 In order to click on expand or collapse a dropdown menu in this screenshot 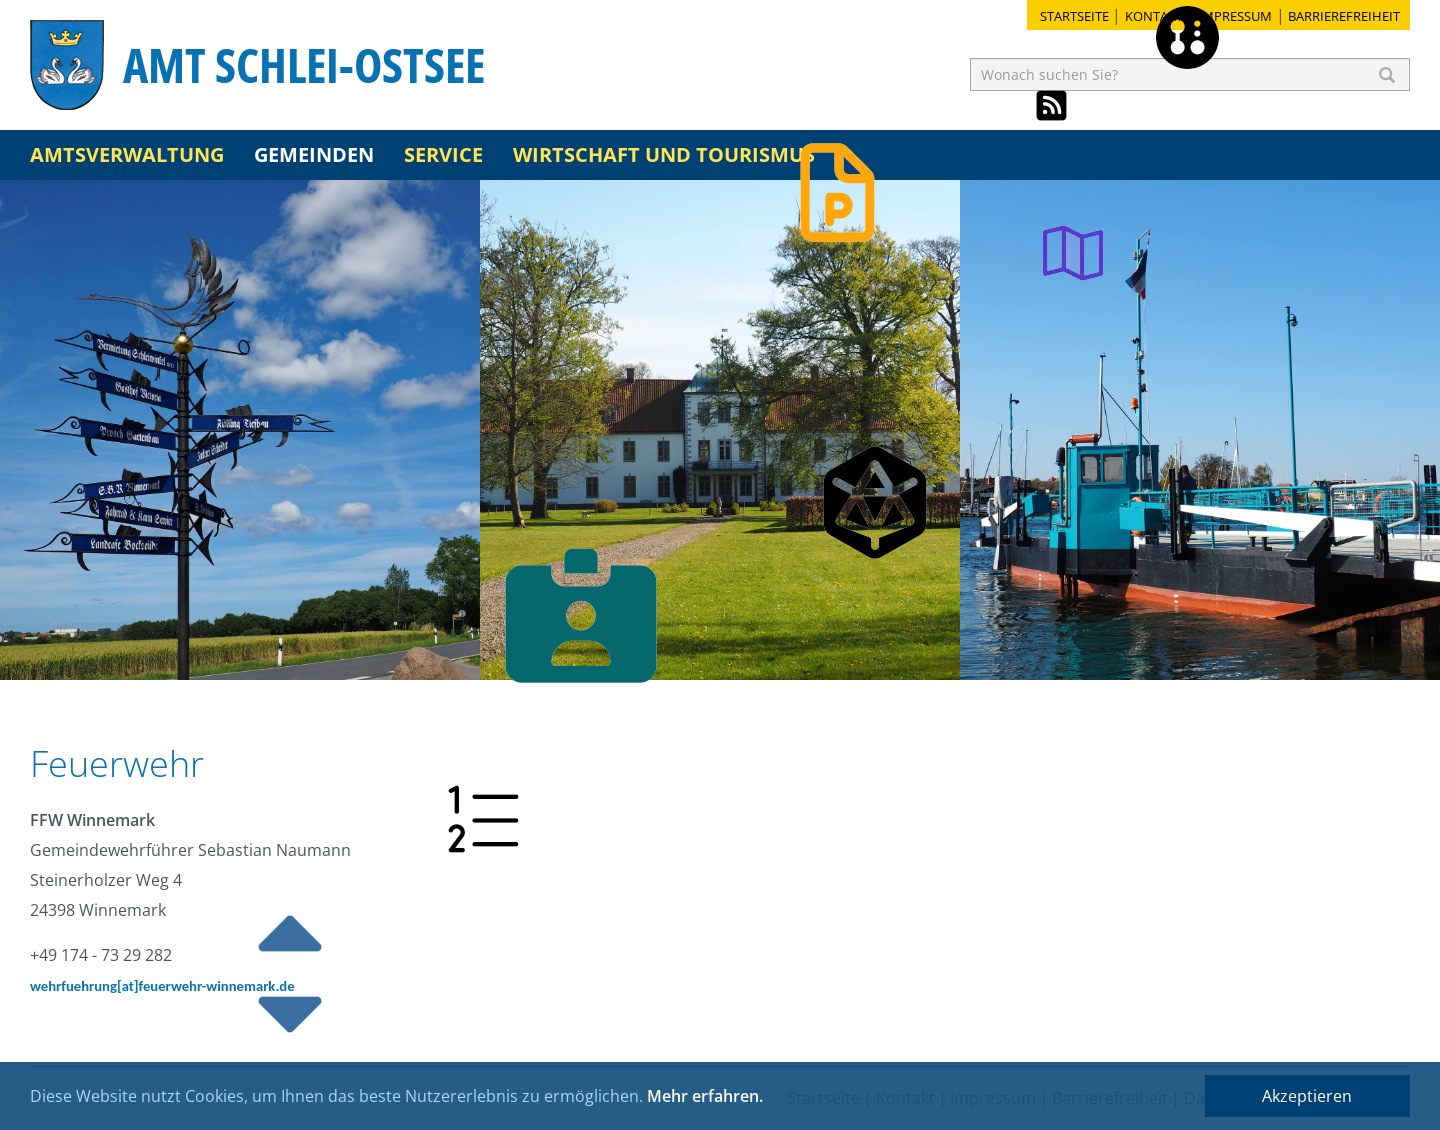, I will do `click(290, 974)`.